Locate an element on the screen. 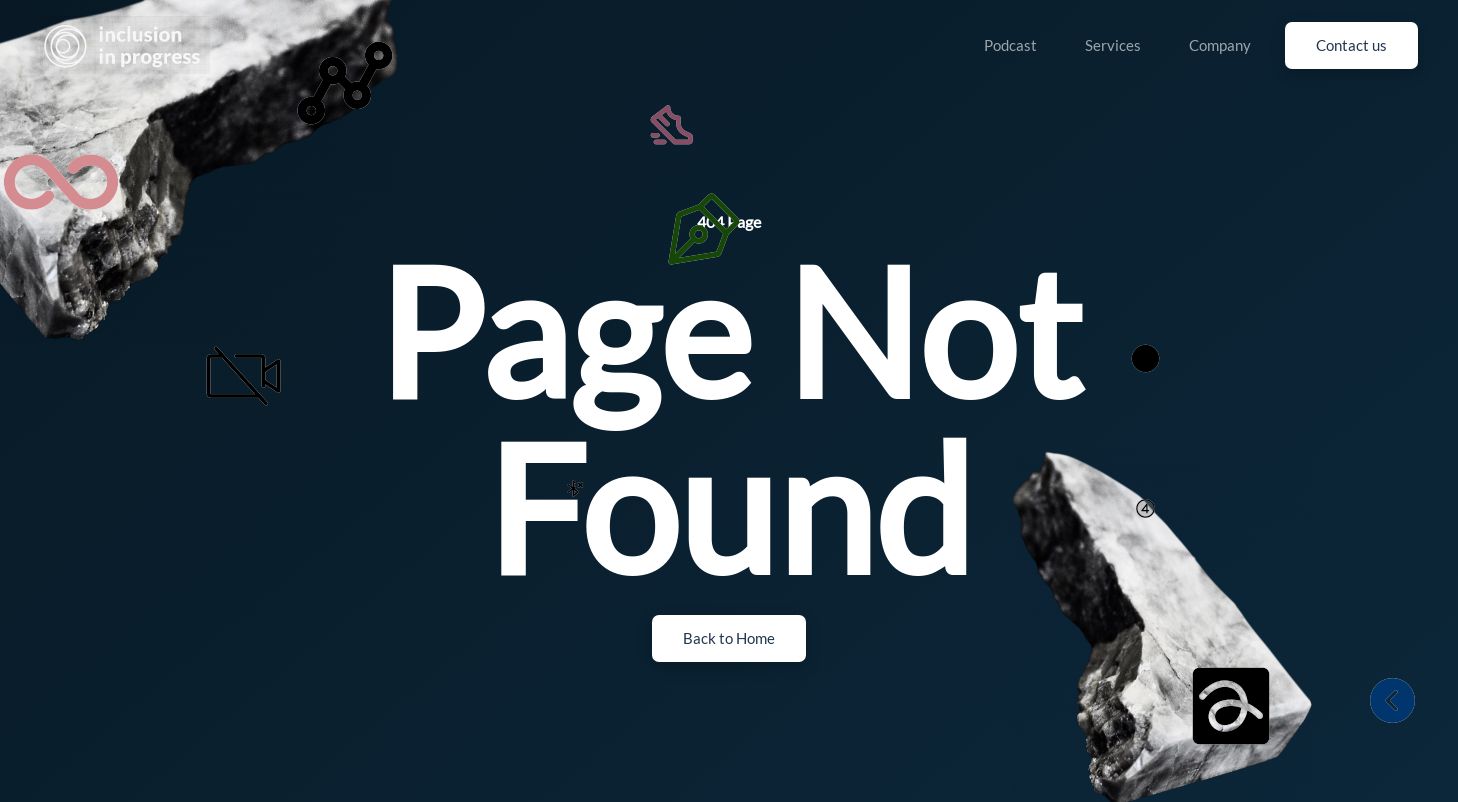 This screenshot has width=1458, height=802. go back to the previous screen is located at coordinates (1392, 700).